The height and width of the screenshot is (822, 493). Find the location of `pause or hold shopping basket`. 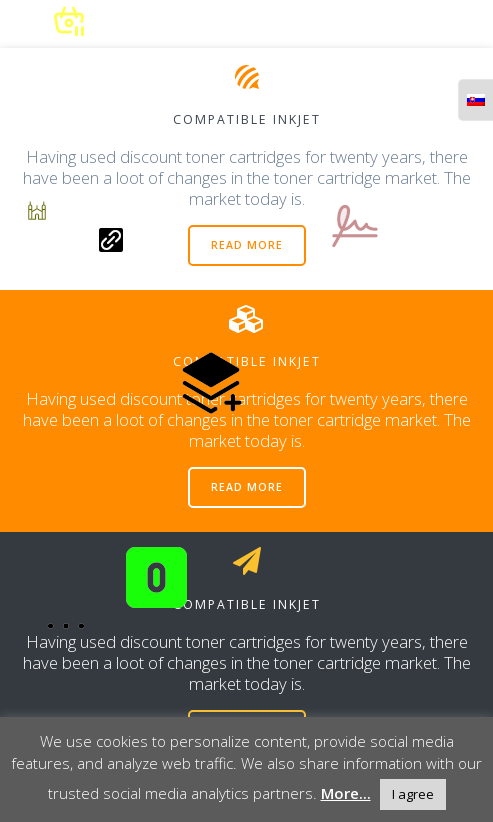

pause or hold shopping basket is located at coordinates (69, 20).